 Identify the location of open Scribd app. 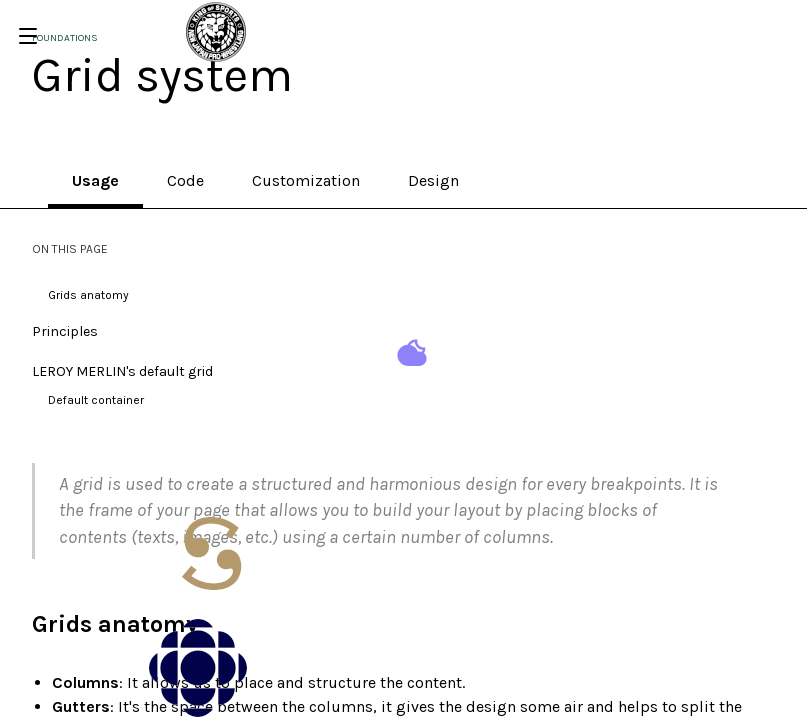
(211, 553).